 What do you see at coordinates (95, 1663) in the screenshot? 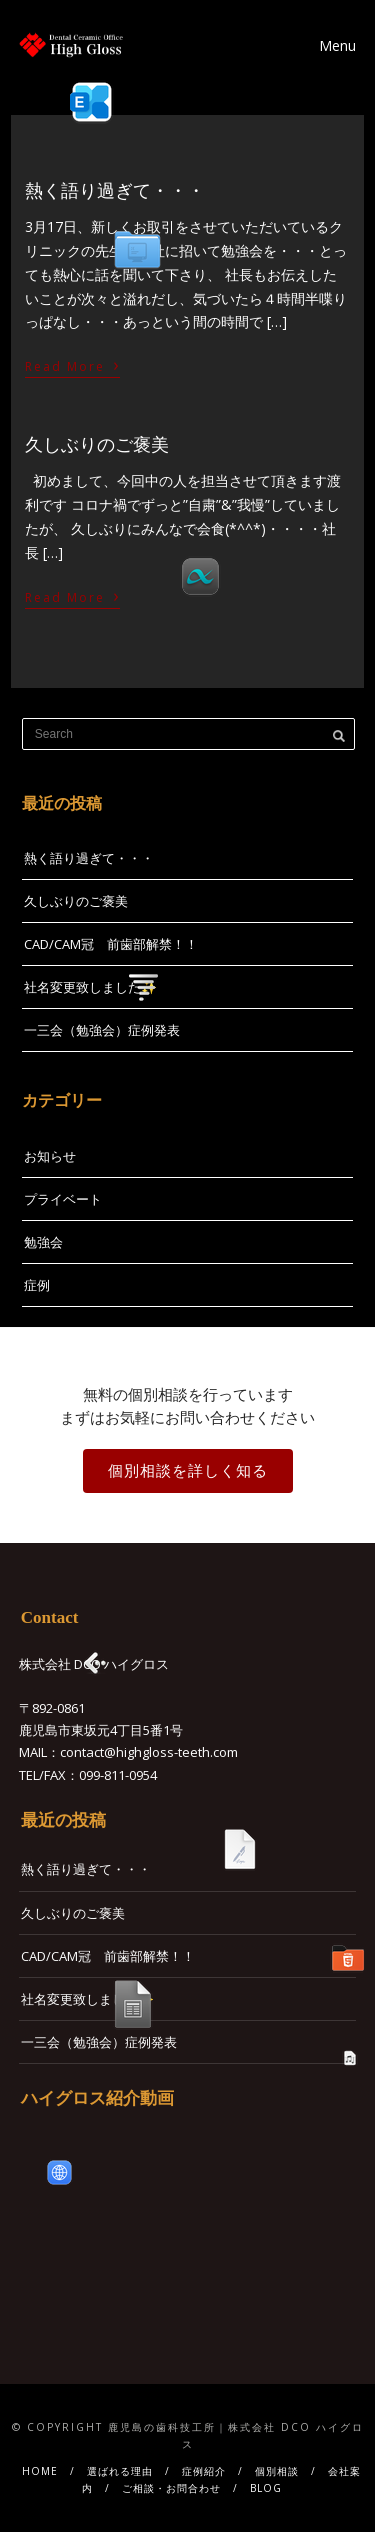
I see `go back to the previous screen or page` at bounding box center [95, 1663].